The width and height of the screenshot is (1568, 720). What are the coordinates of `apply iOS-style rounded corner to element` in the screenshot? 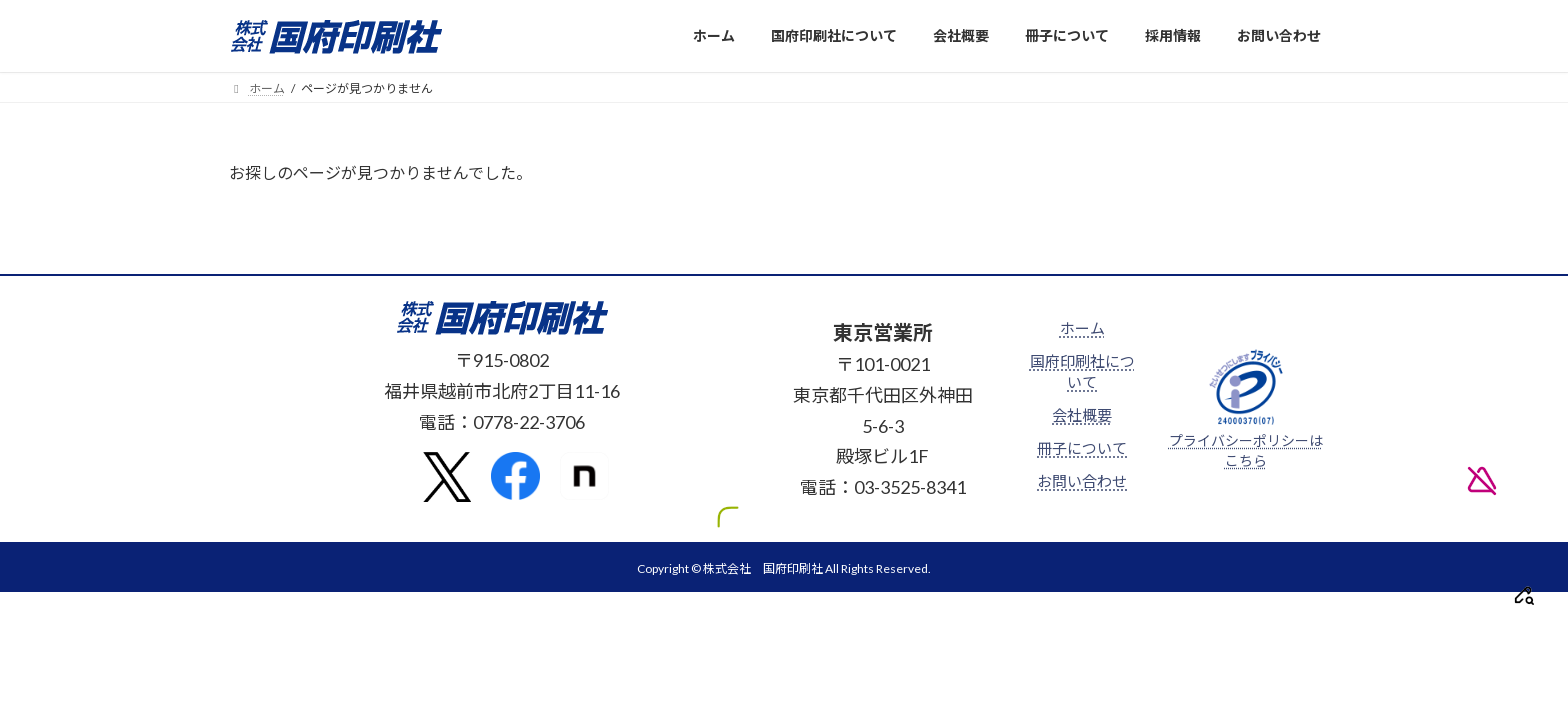 It's located at (728, 517).